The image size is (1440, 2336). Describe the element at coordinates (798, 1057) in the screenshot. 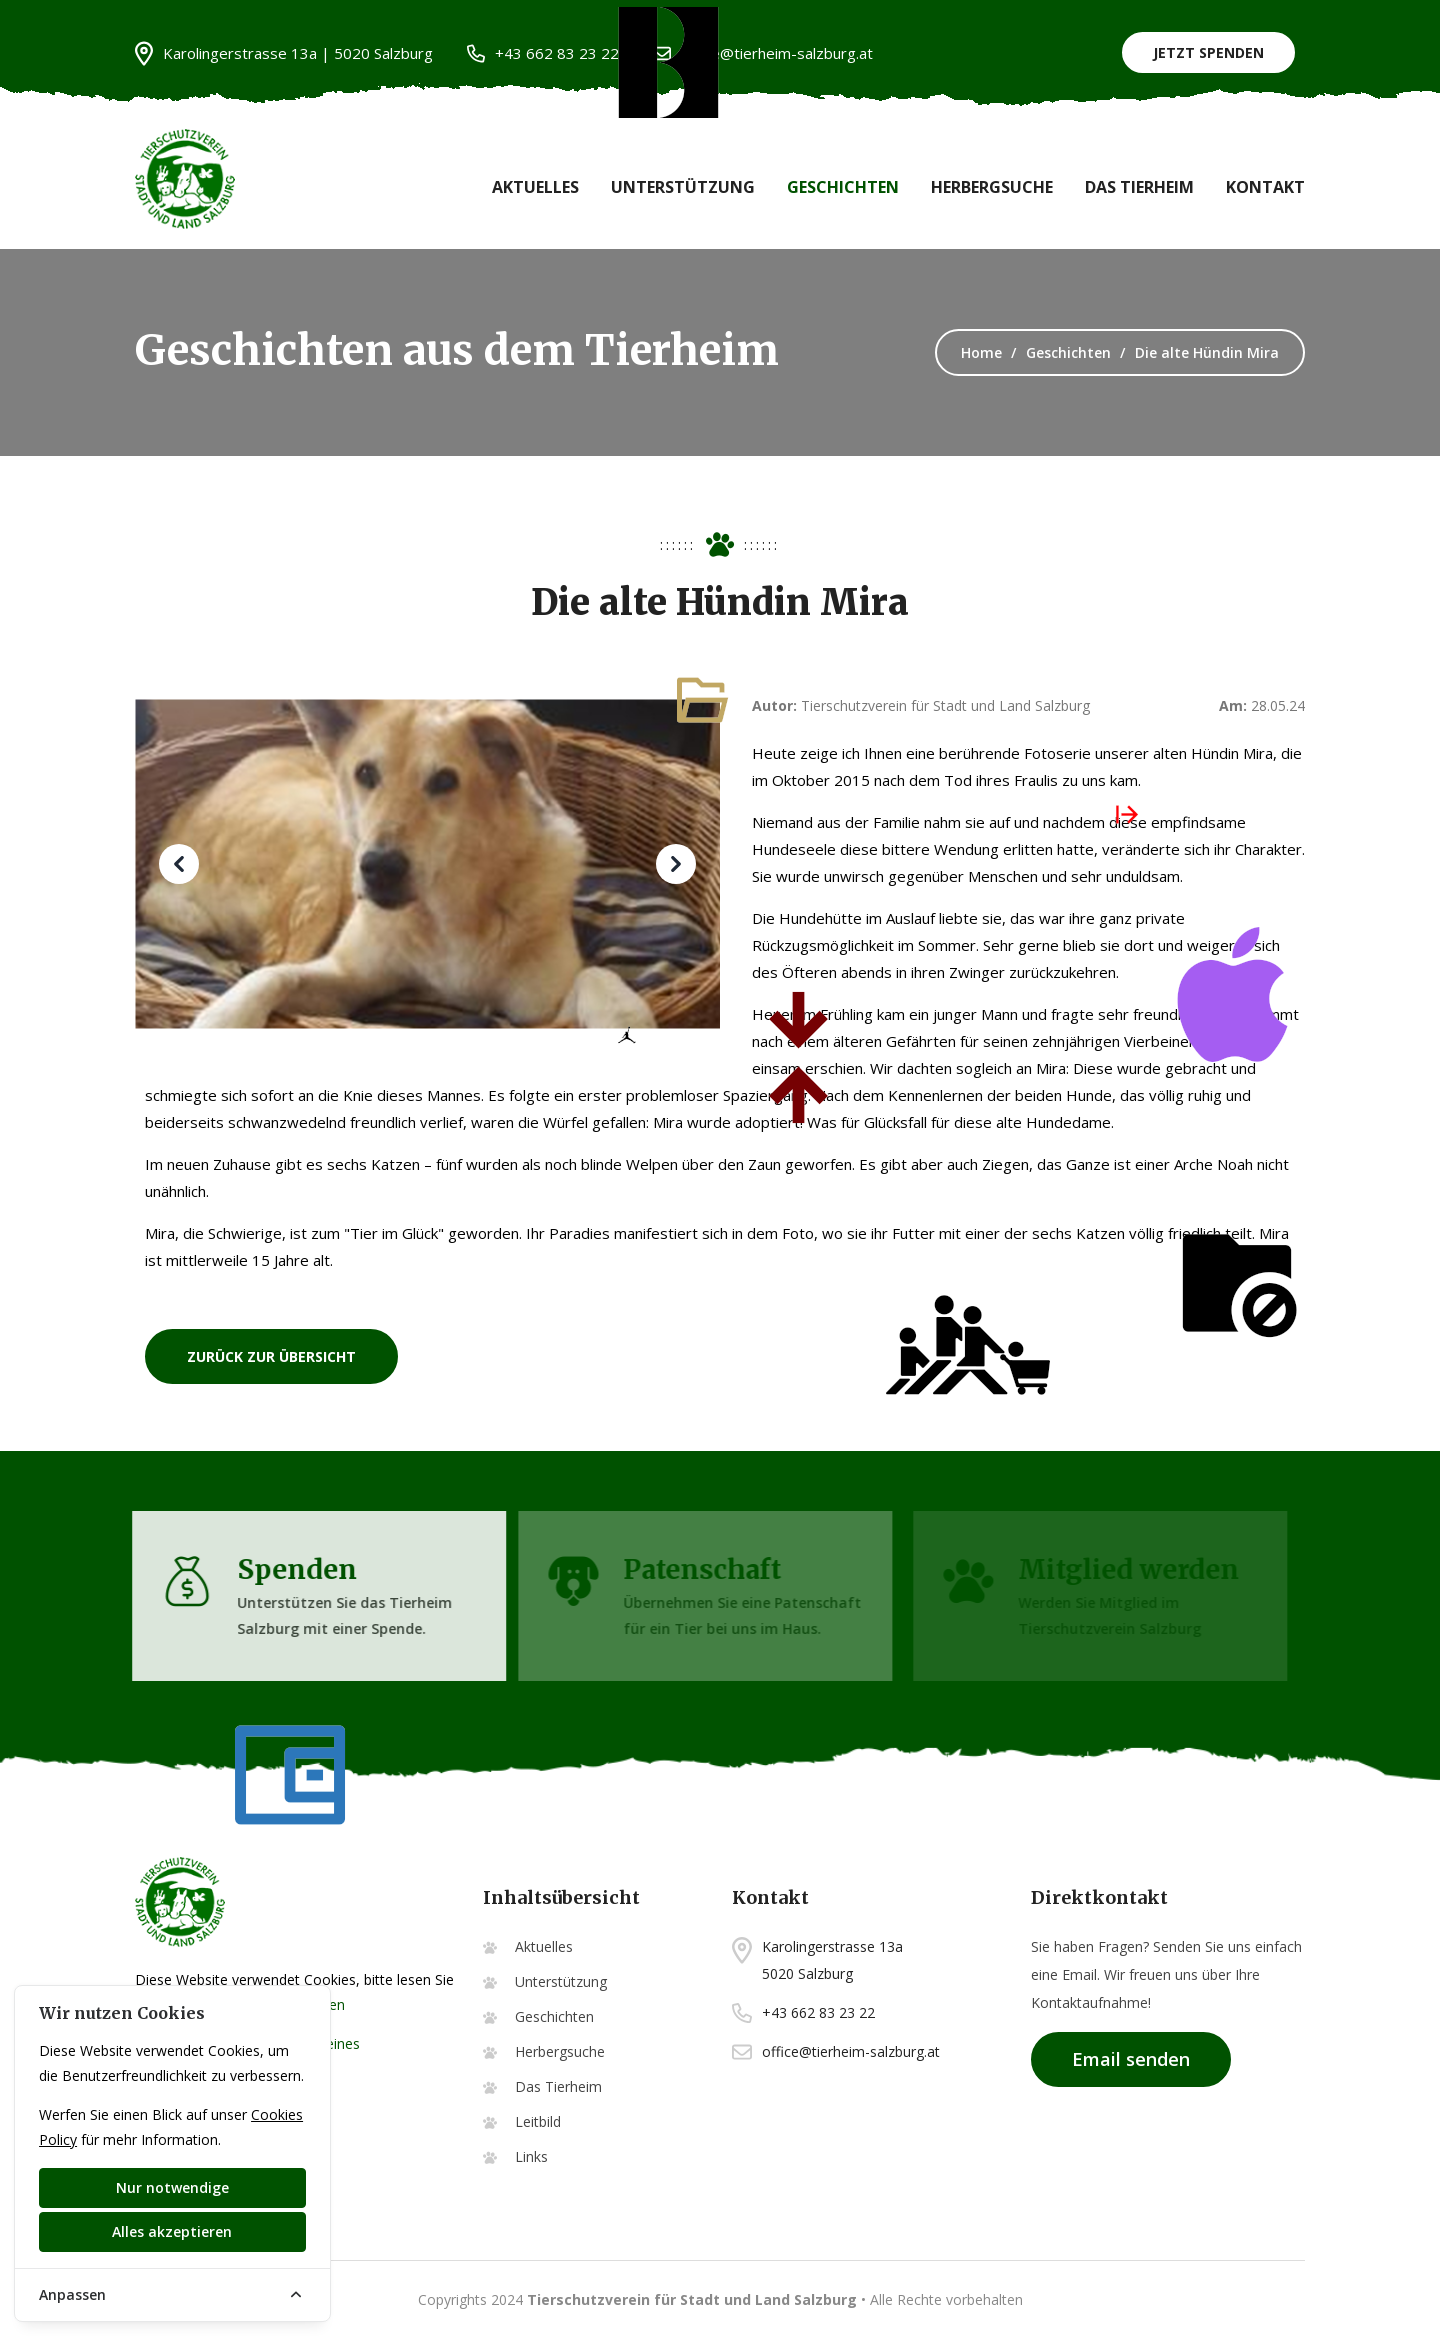

I see `collapse content vertically` at that location.